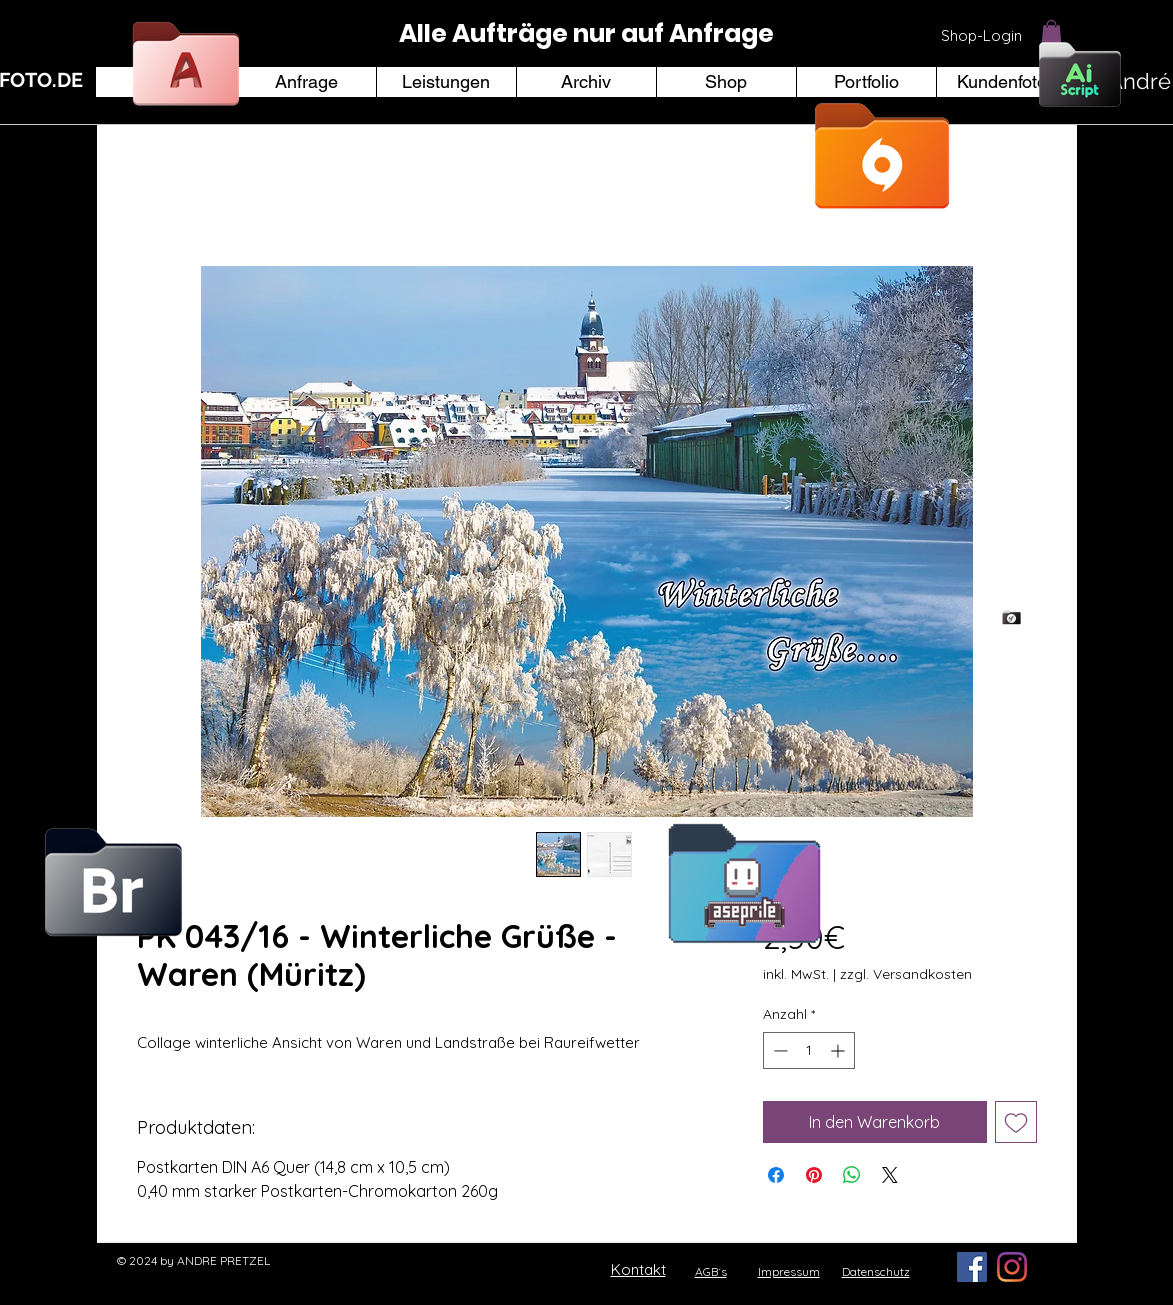 The image size is (1173, 1305). Describe the element at coordinates (1079, 76) in the screenshot. I see `open folder containing AI scripts` at that location.